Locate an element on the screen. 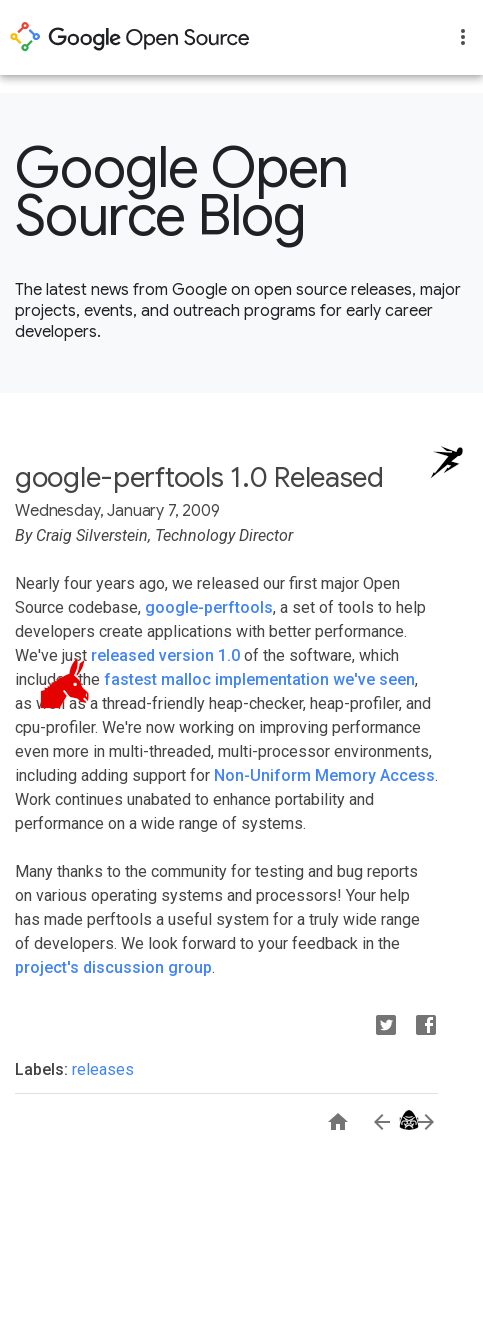 The image size is (483, 1317). select ogre character or enemy type is located at coordinates (409, 1120).